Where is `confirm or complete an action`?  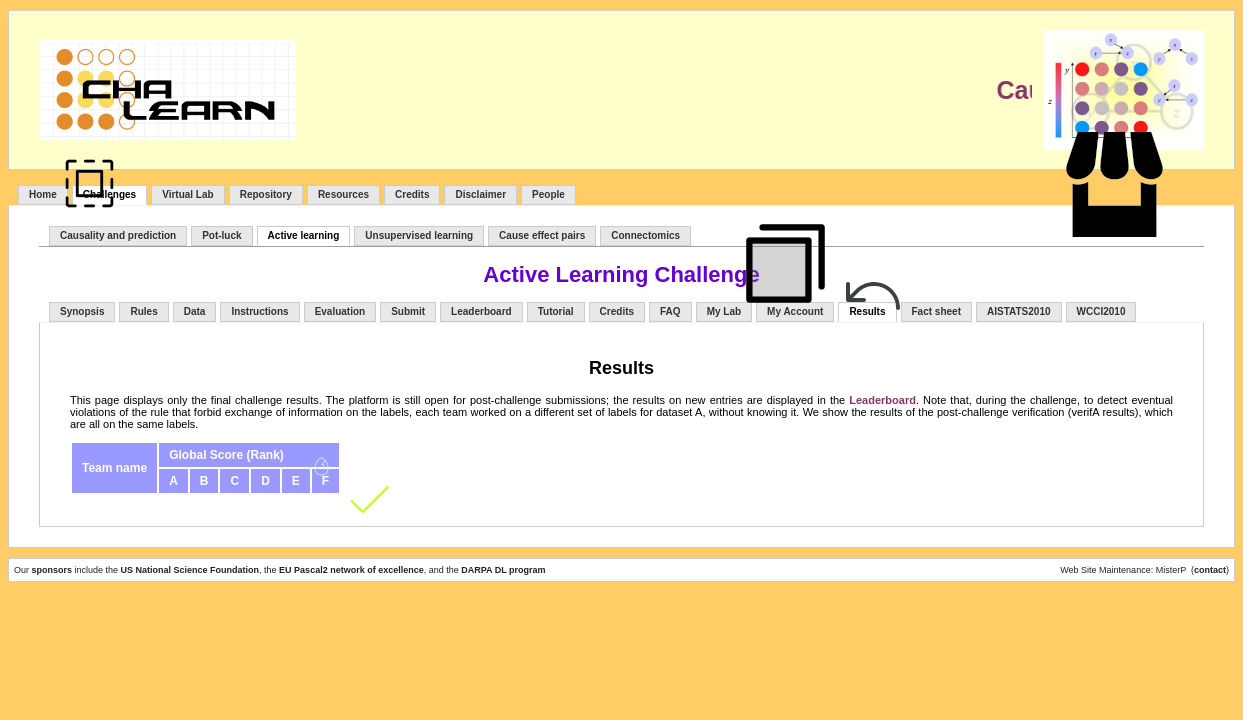 confirm or complete an action is located at coordinates (369, 498).